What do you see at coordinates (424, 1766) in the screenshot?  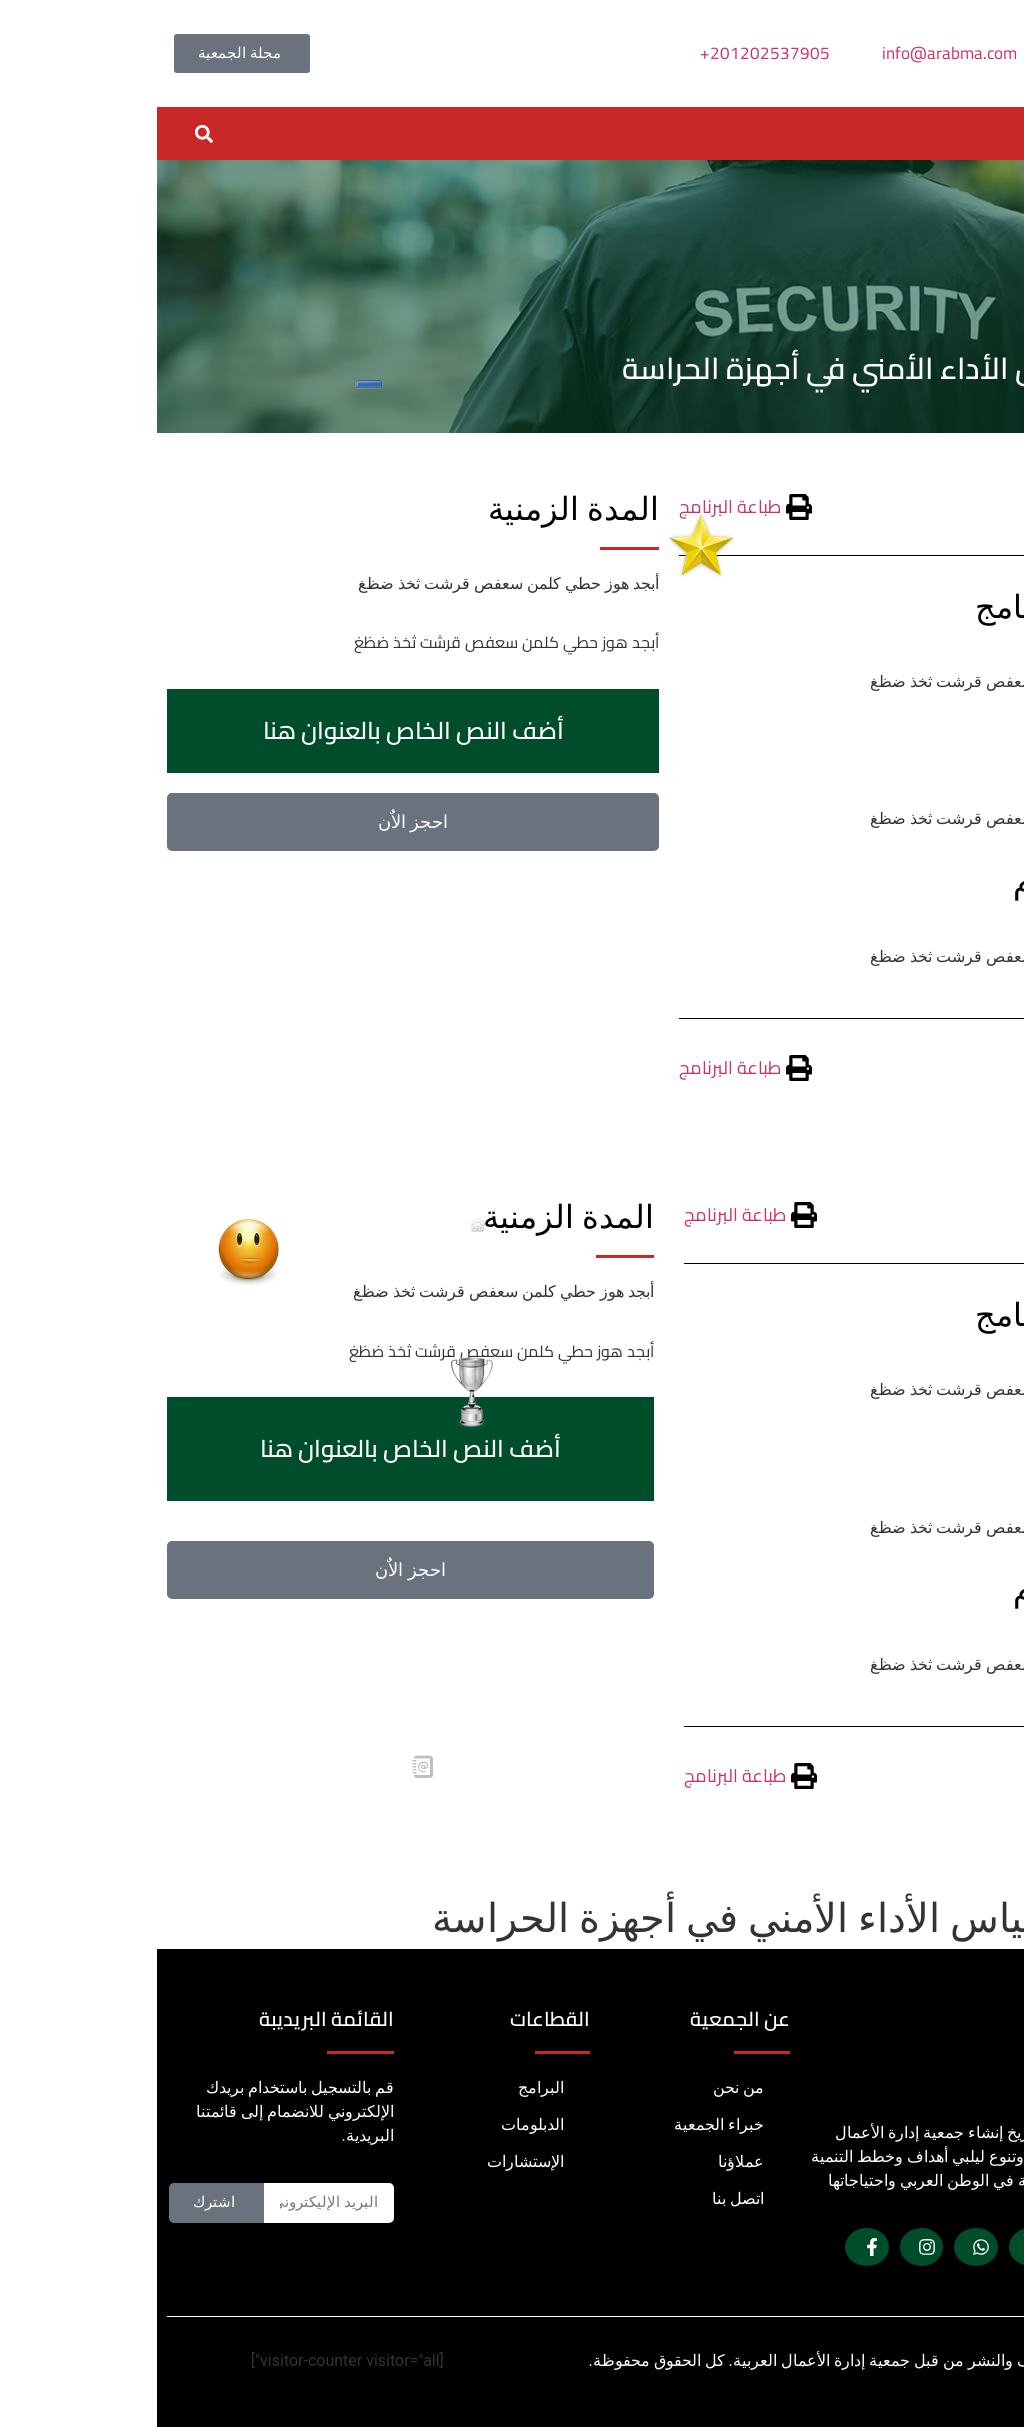 I see `open address book or contacts` at bounding box center [424, 1766].